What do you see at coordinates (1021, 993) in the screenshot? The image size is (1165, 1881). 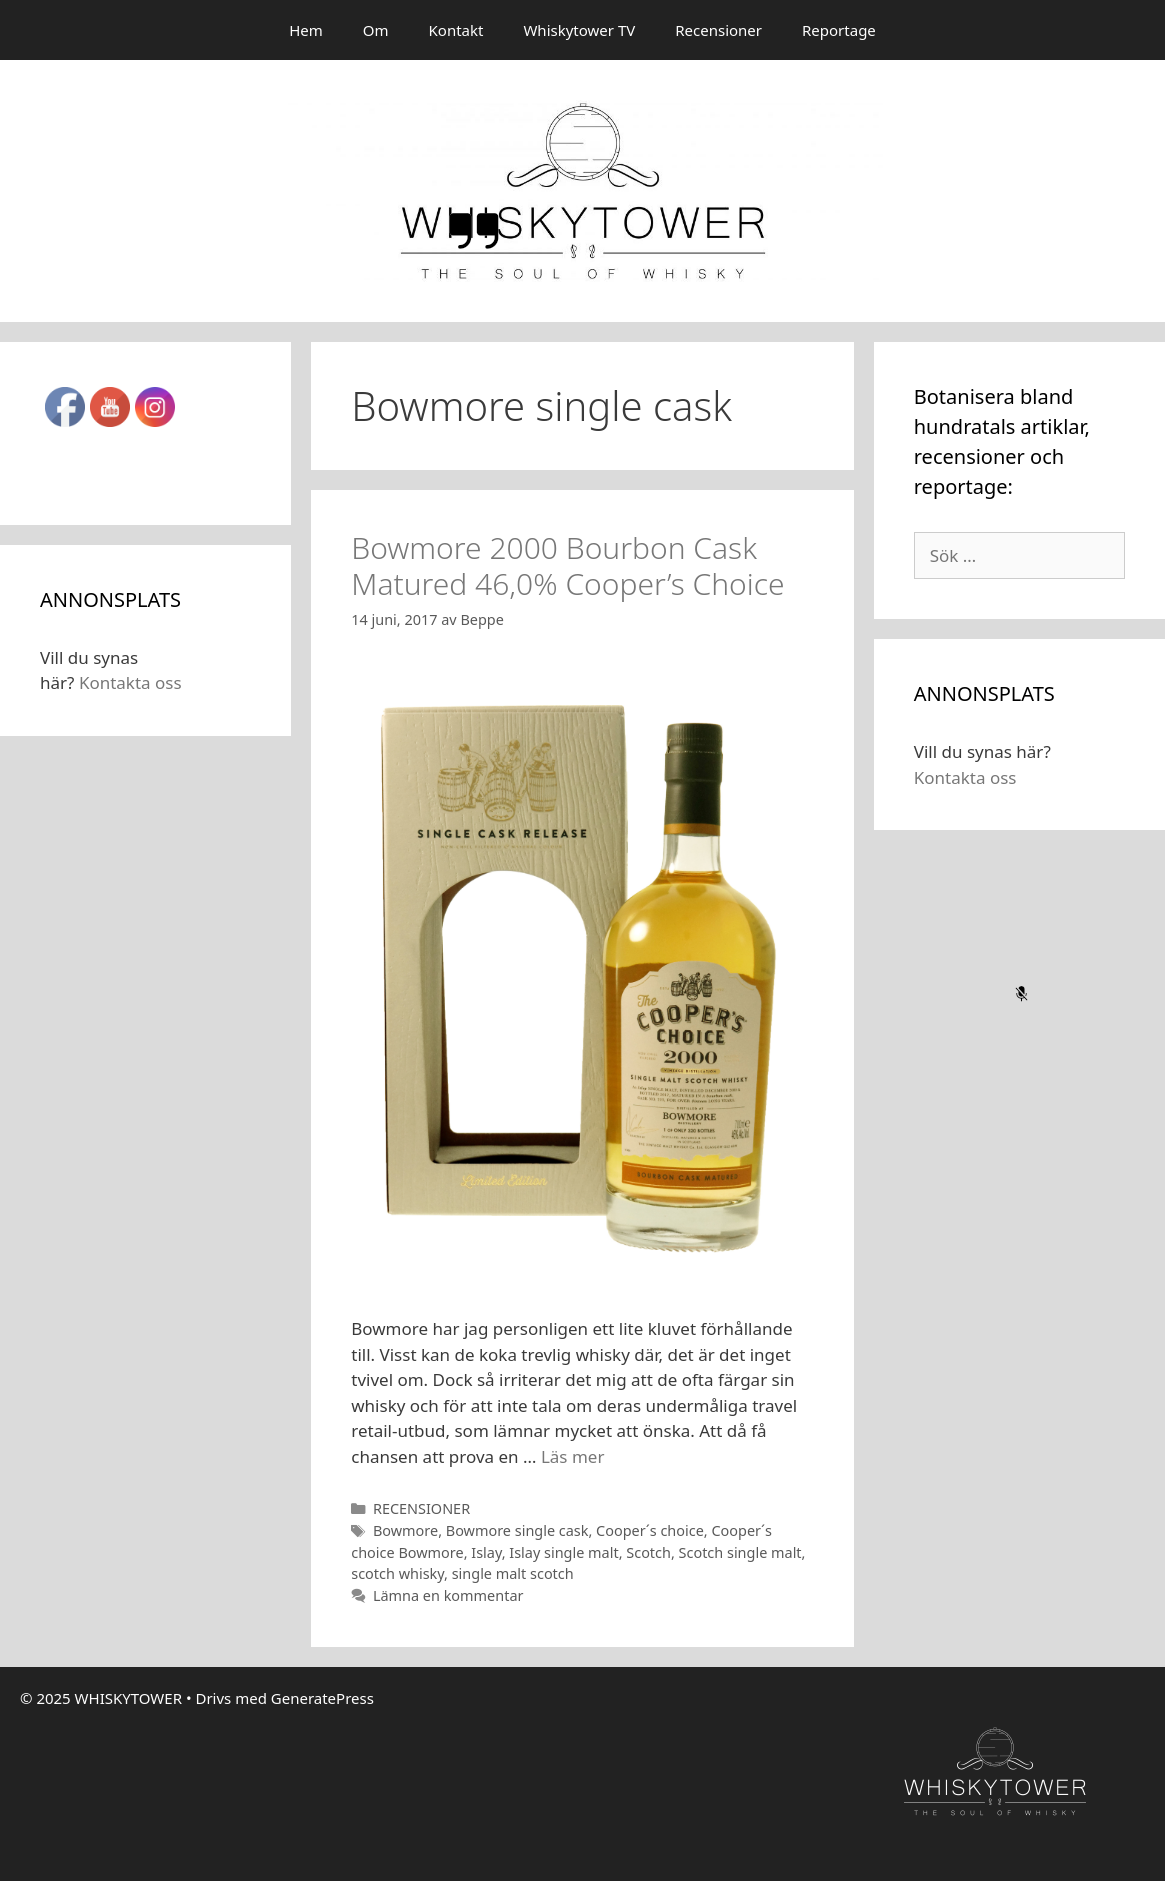 I see `mute your microphone` at bounding box center [1021, 993].